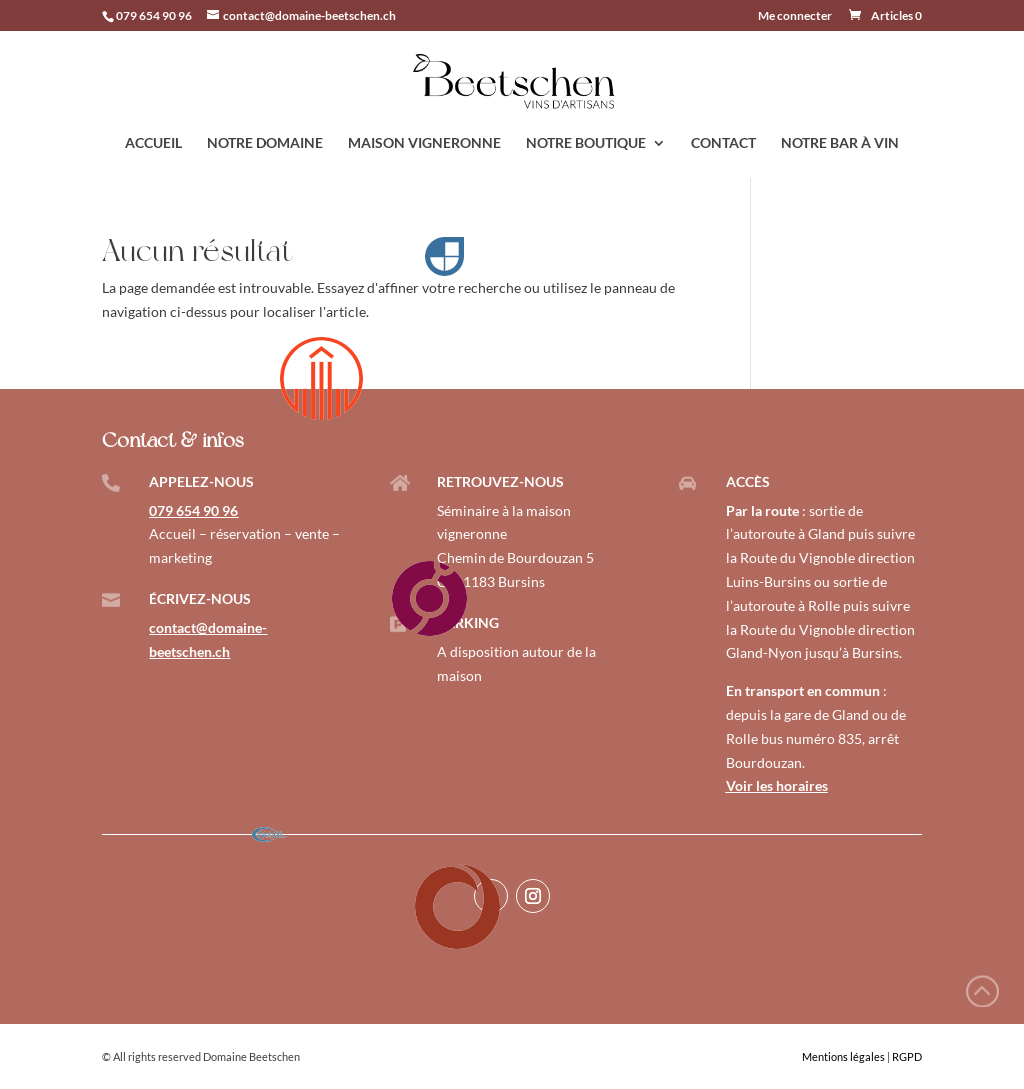  Describe the element at coordinates (269, 834) in the screenshot. I see `WebGL technology logo` at that location.